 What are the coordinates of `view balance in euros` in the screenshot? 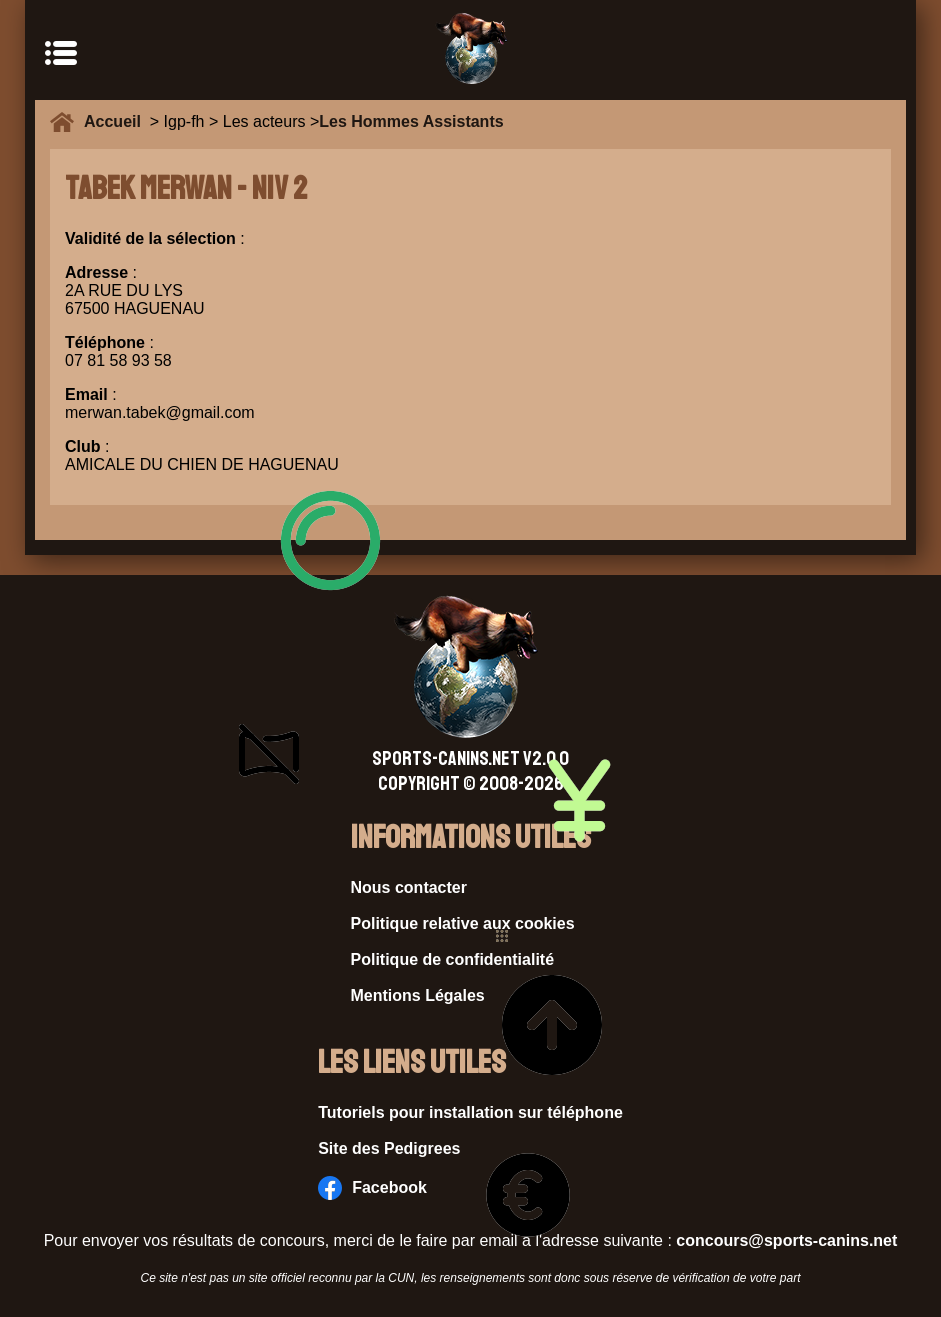 It's located at (528, 1195).